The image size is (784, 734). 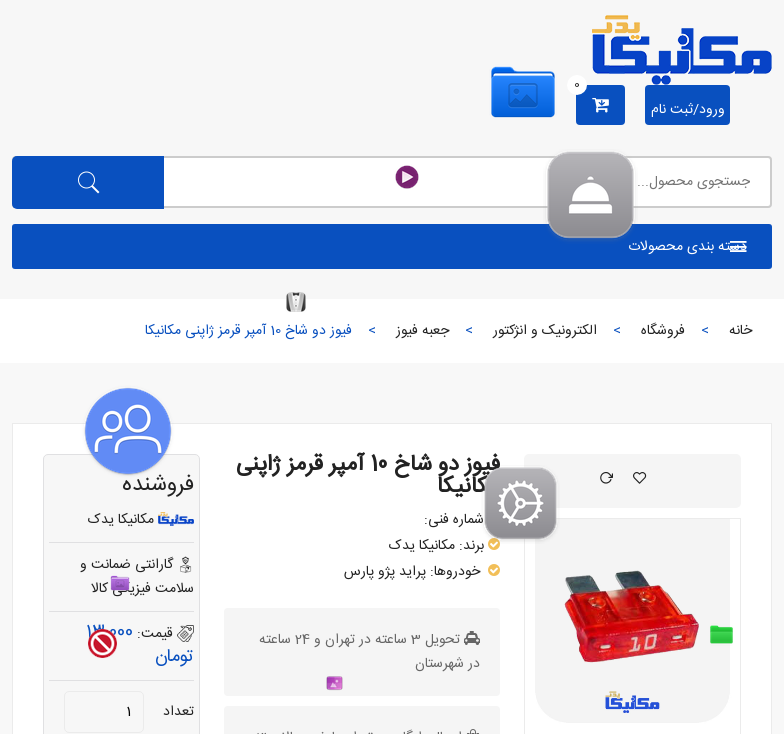 What do you see at coordinates (520, 504) in the screenshot?
I see `open system preferences` at bounding box center [520, 504].